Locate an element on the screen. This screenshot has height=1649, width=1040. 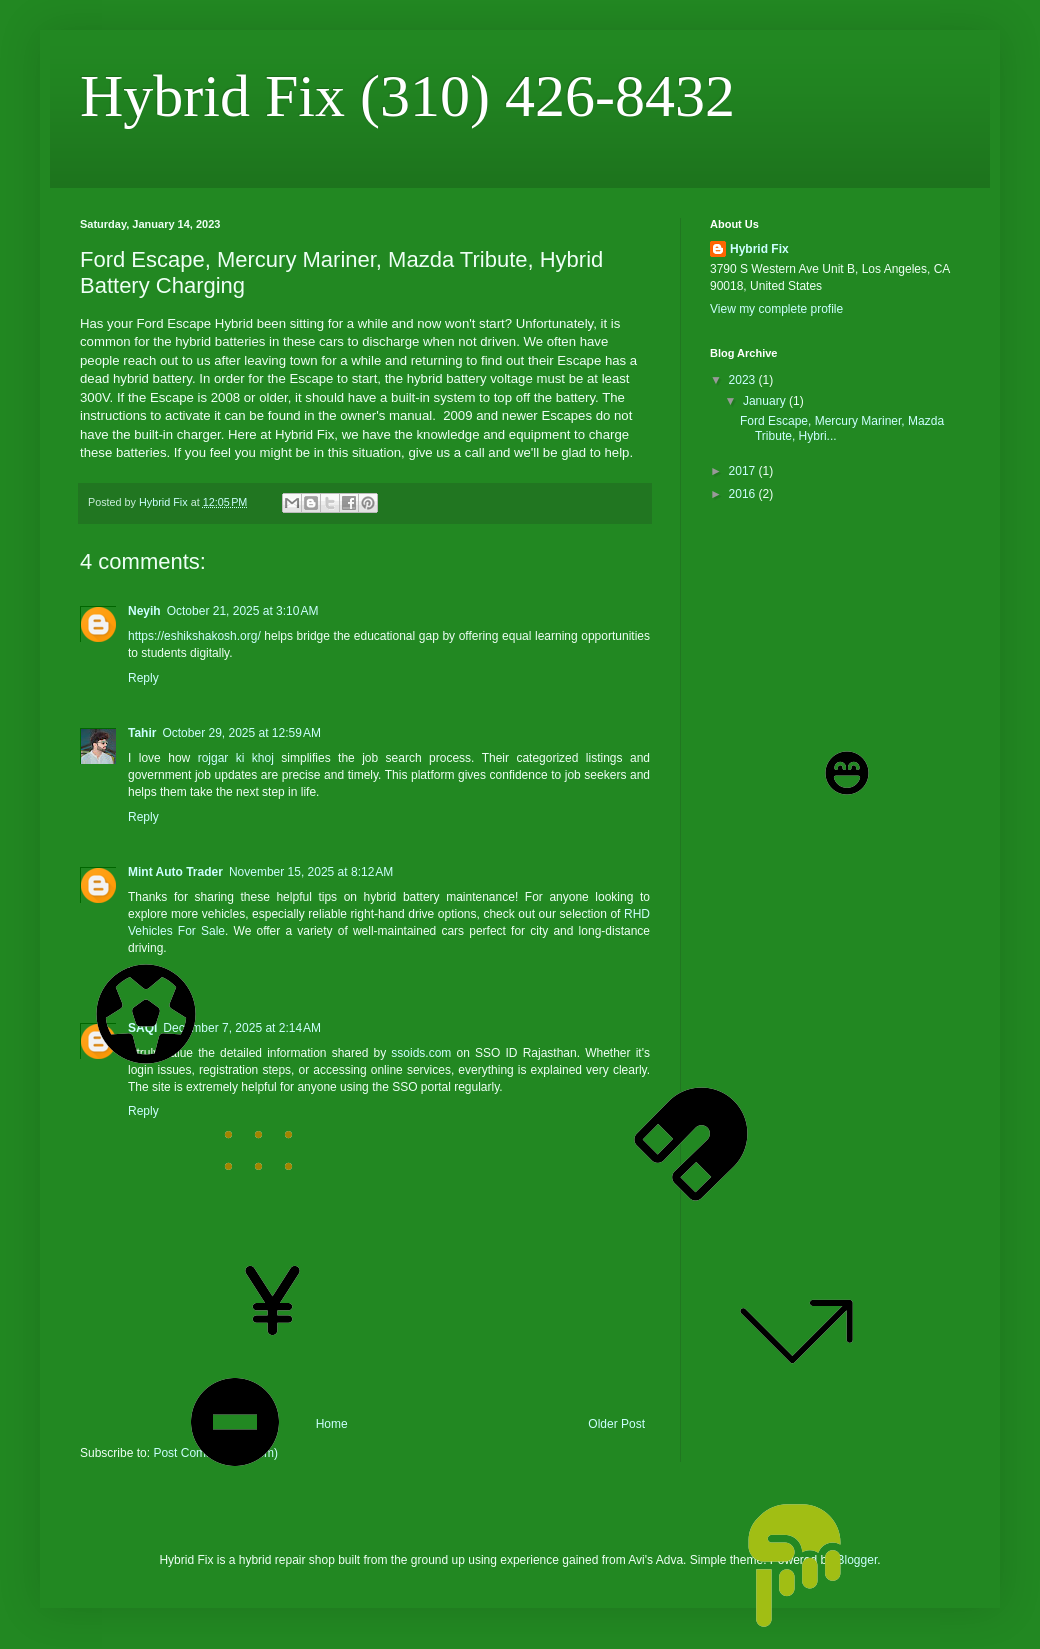
attract or link related items together is located at coordinates (693, 1142).